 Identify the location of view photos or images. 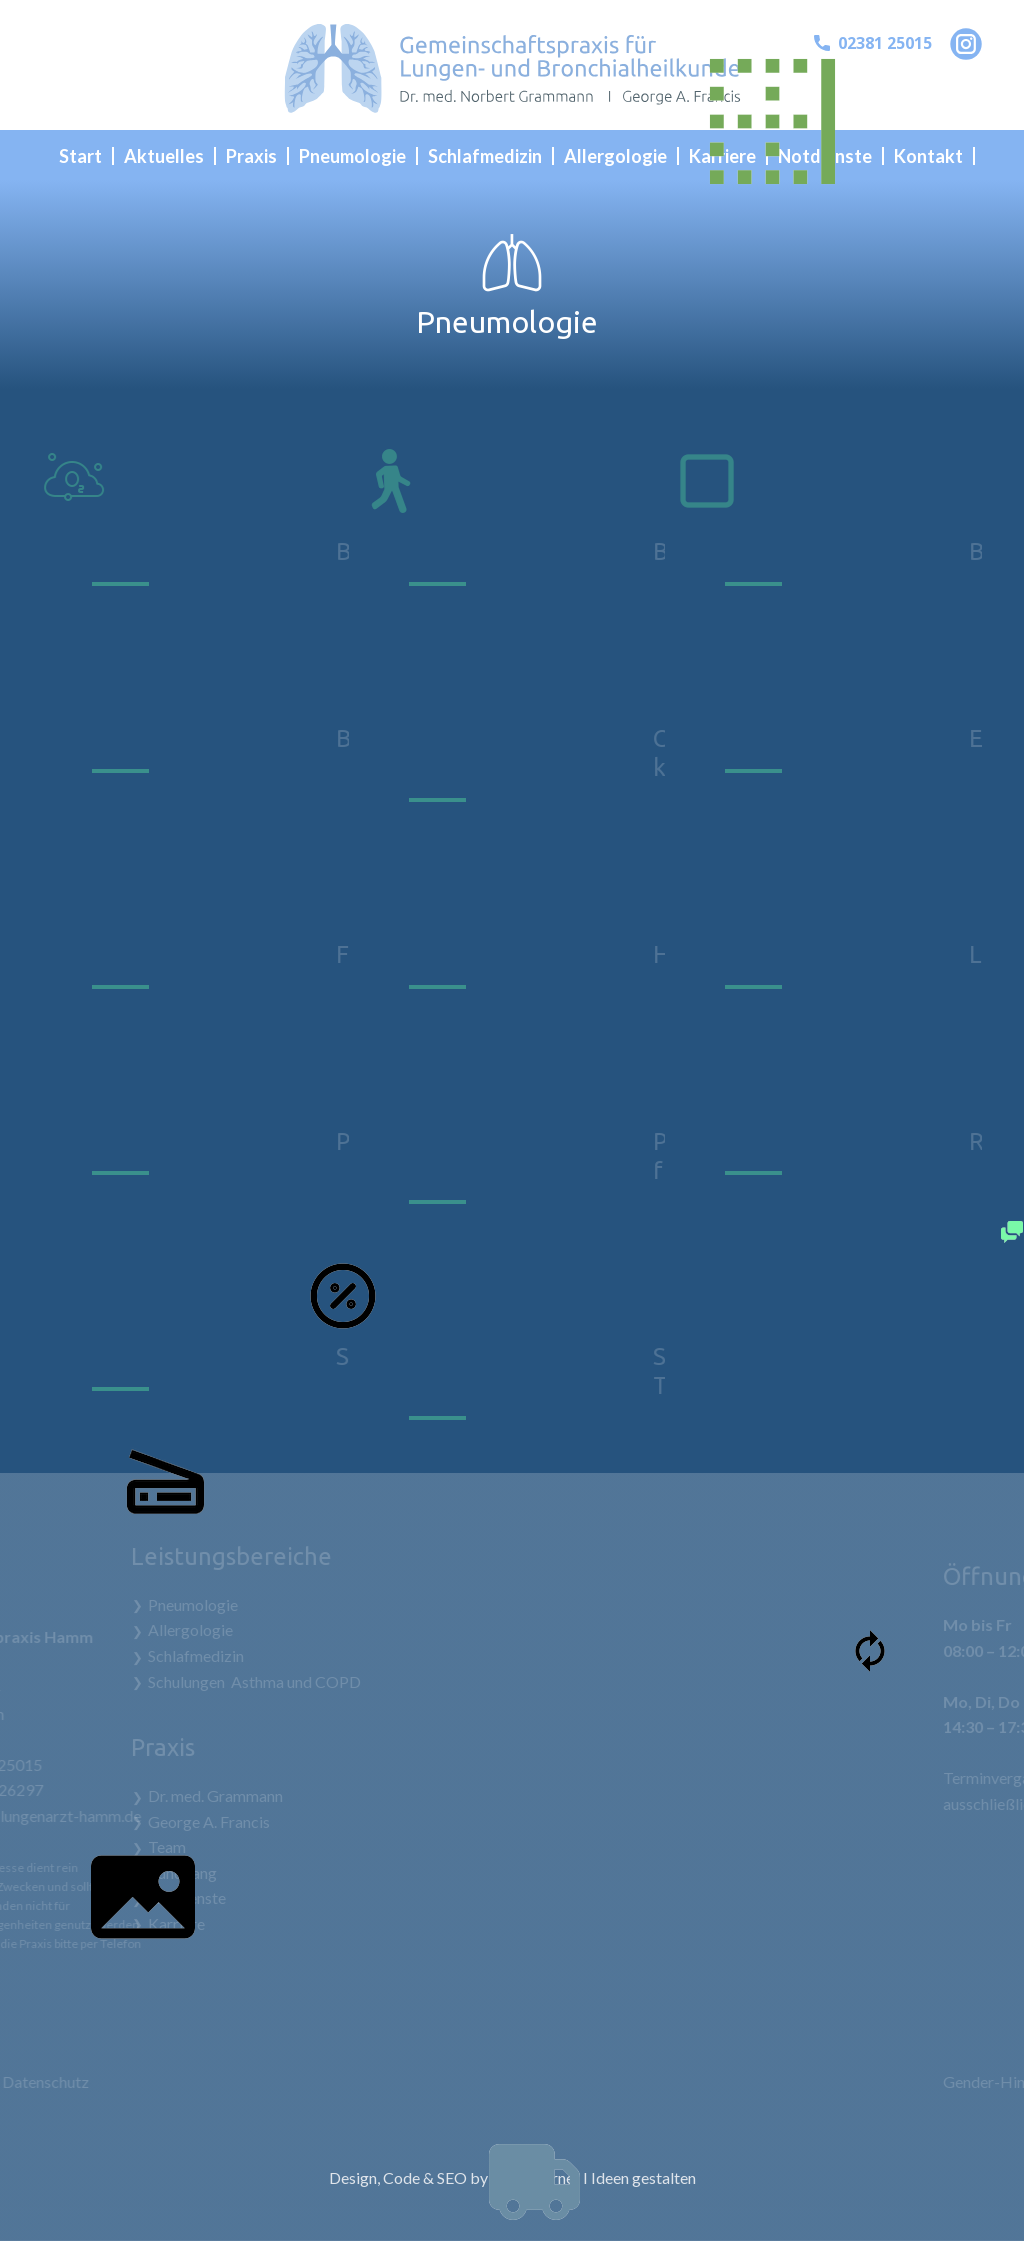
(143, 1897).